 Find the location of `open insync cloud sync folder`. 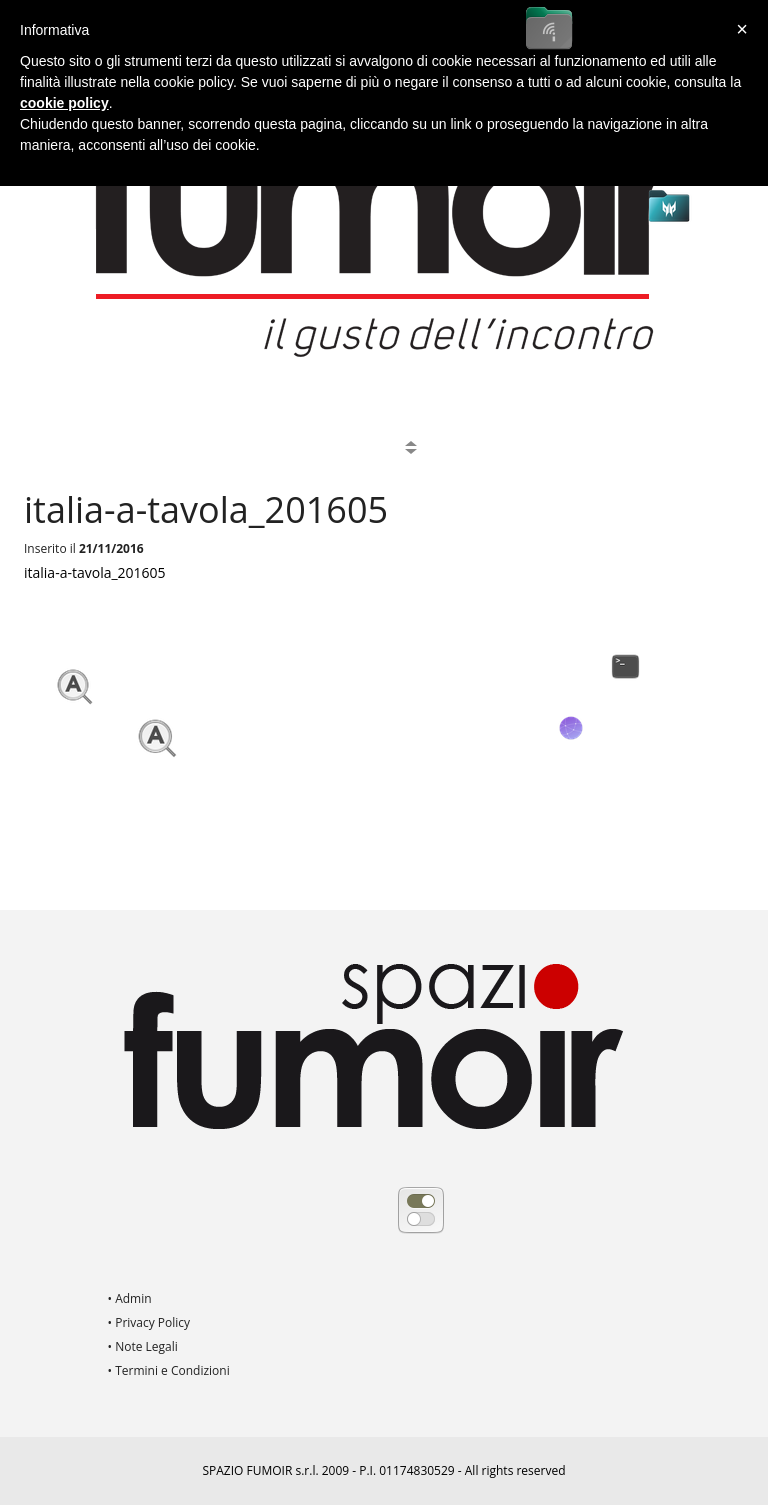

open insync cloud sync folder is located at coordinates (549, 28).